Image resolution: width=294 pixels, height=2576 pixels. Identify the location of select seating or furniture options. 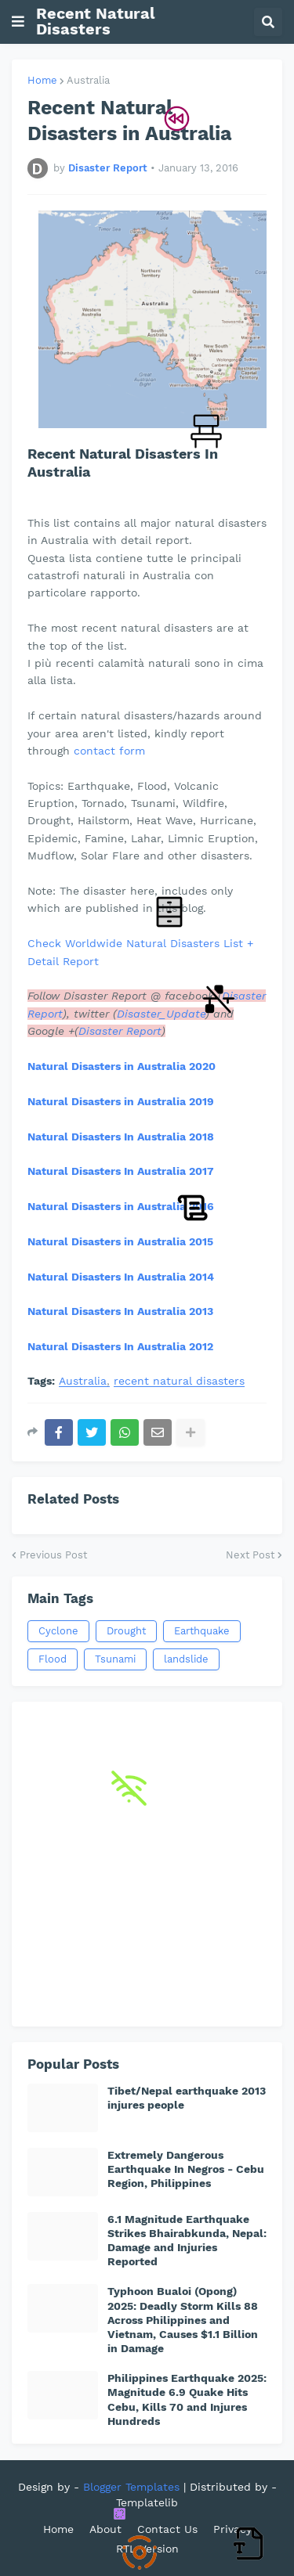
(206, 431).